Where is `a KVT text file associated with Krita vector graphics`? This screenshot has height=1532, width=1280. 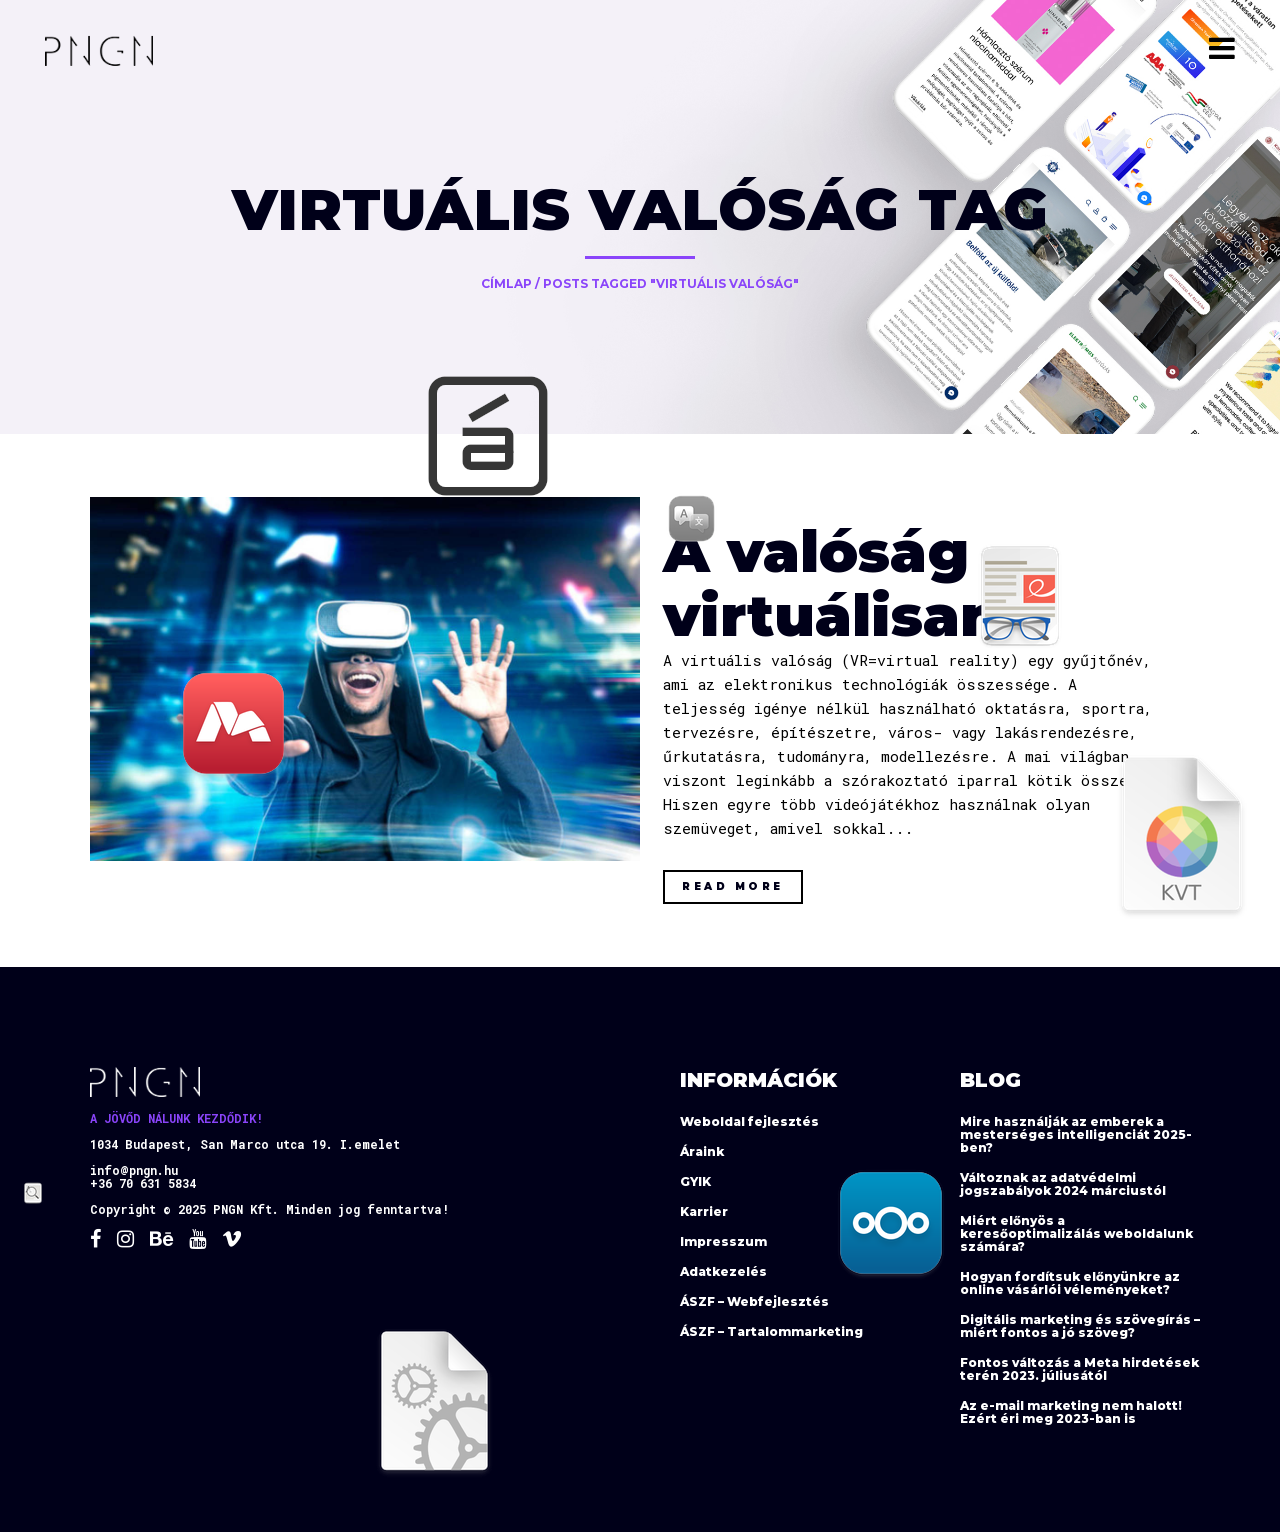 a KVT text file associated with Krita vector graphics is located at coordinates (1182, 837).